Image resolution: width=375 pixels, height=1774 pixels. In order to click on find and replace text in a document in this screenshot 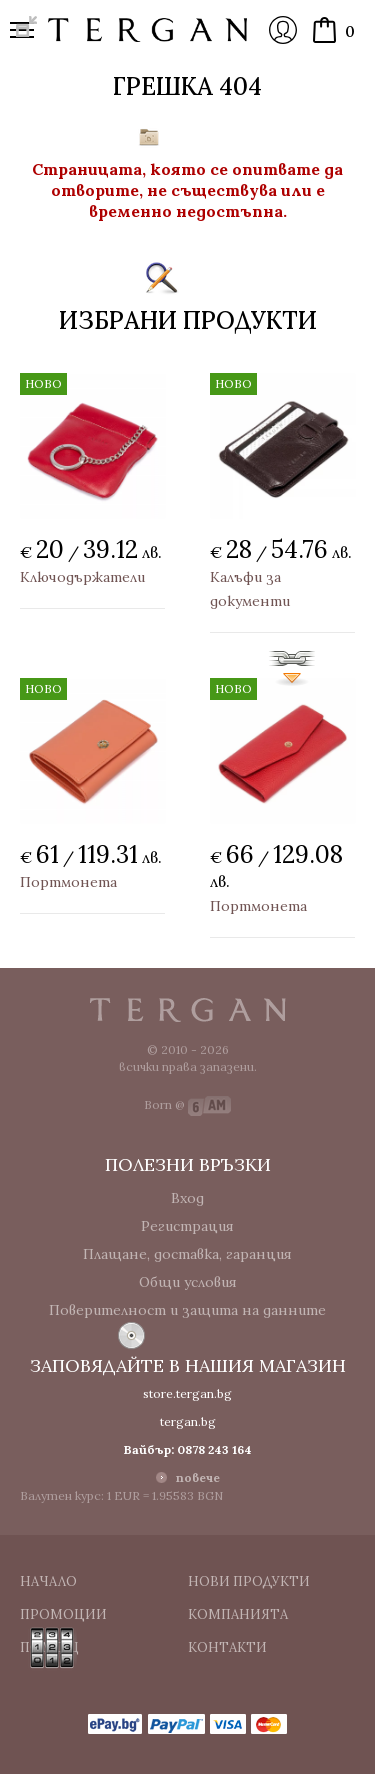, I will do `click(162, 278)`.